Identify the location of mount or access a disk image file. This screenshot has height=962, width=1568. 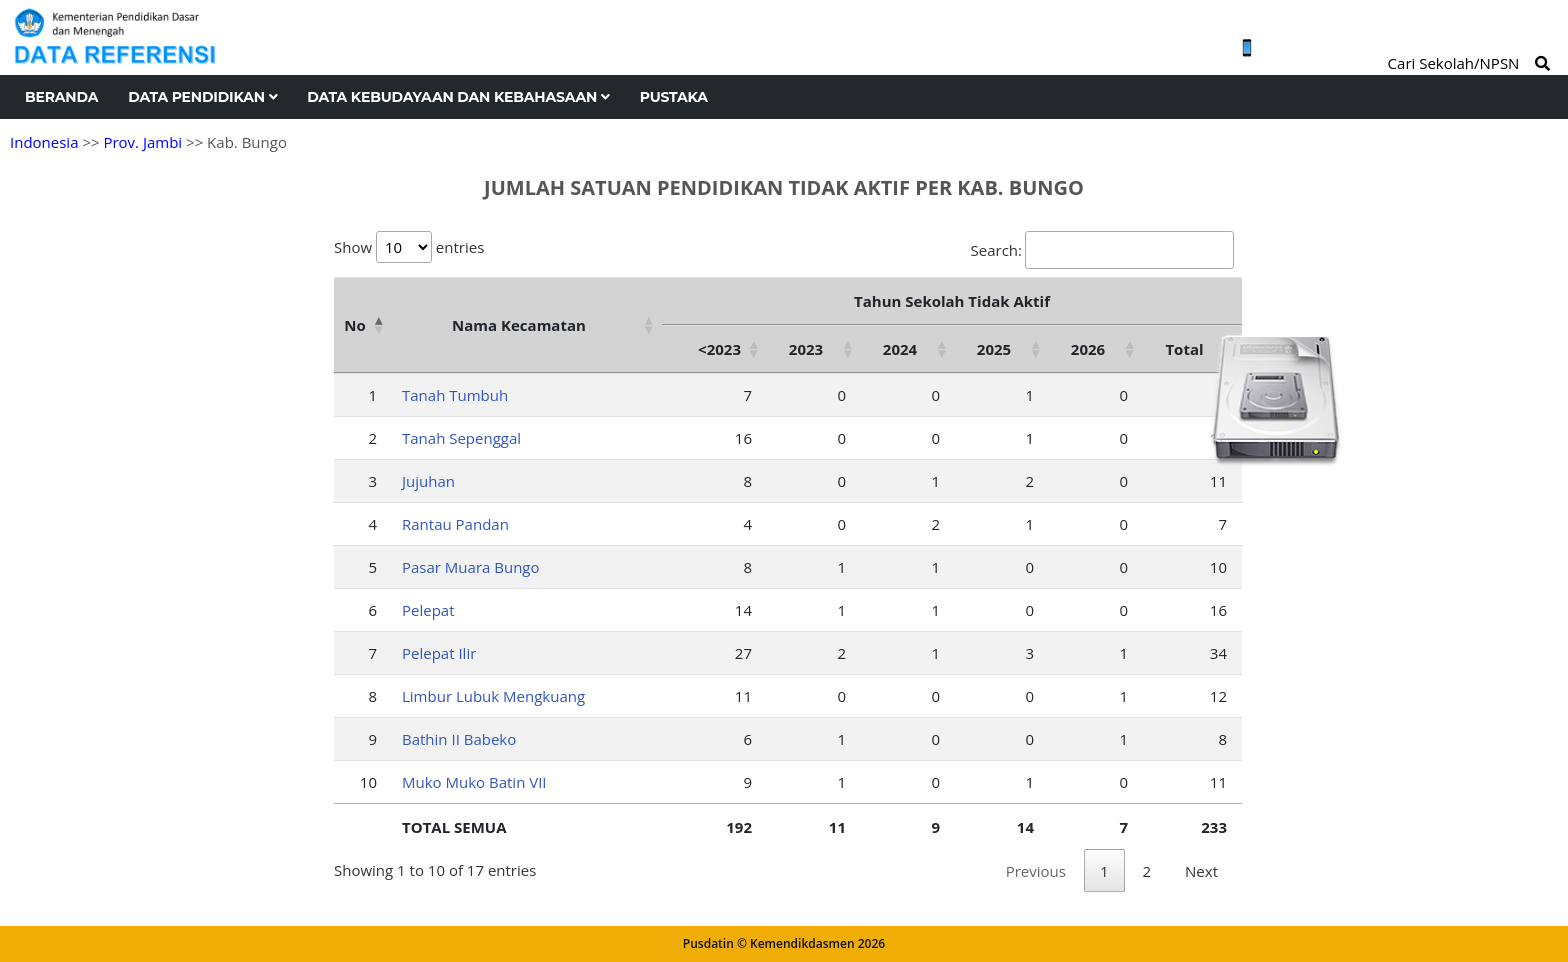
(1274, 397).